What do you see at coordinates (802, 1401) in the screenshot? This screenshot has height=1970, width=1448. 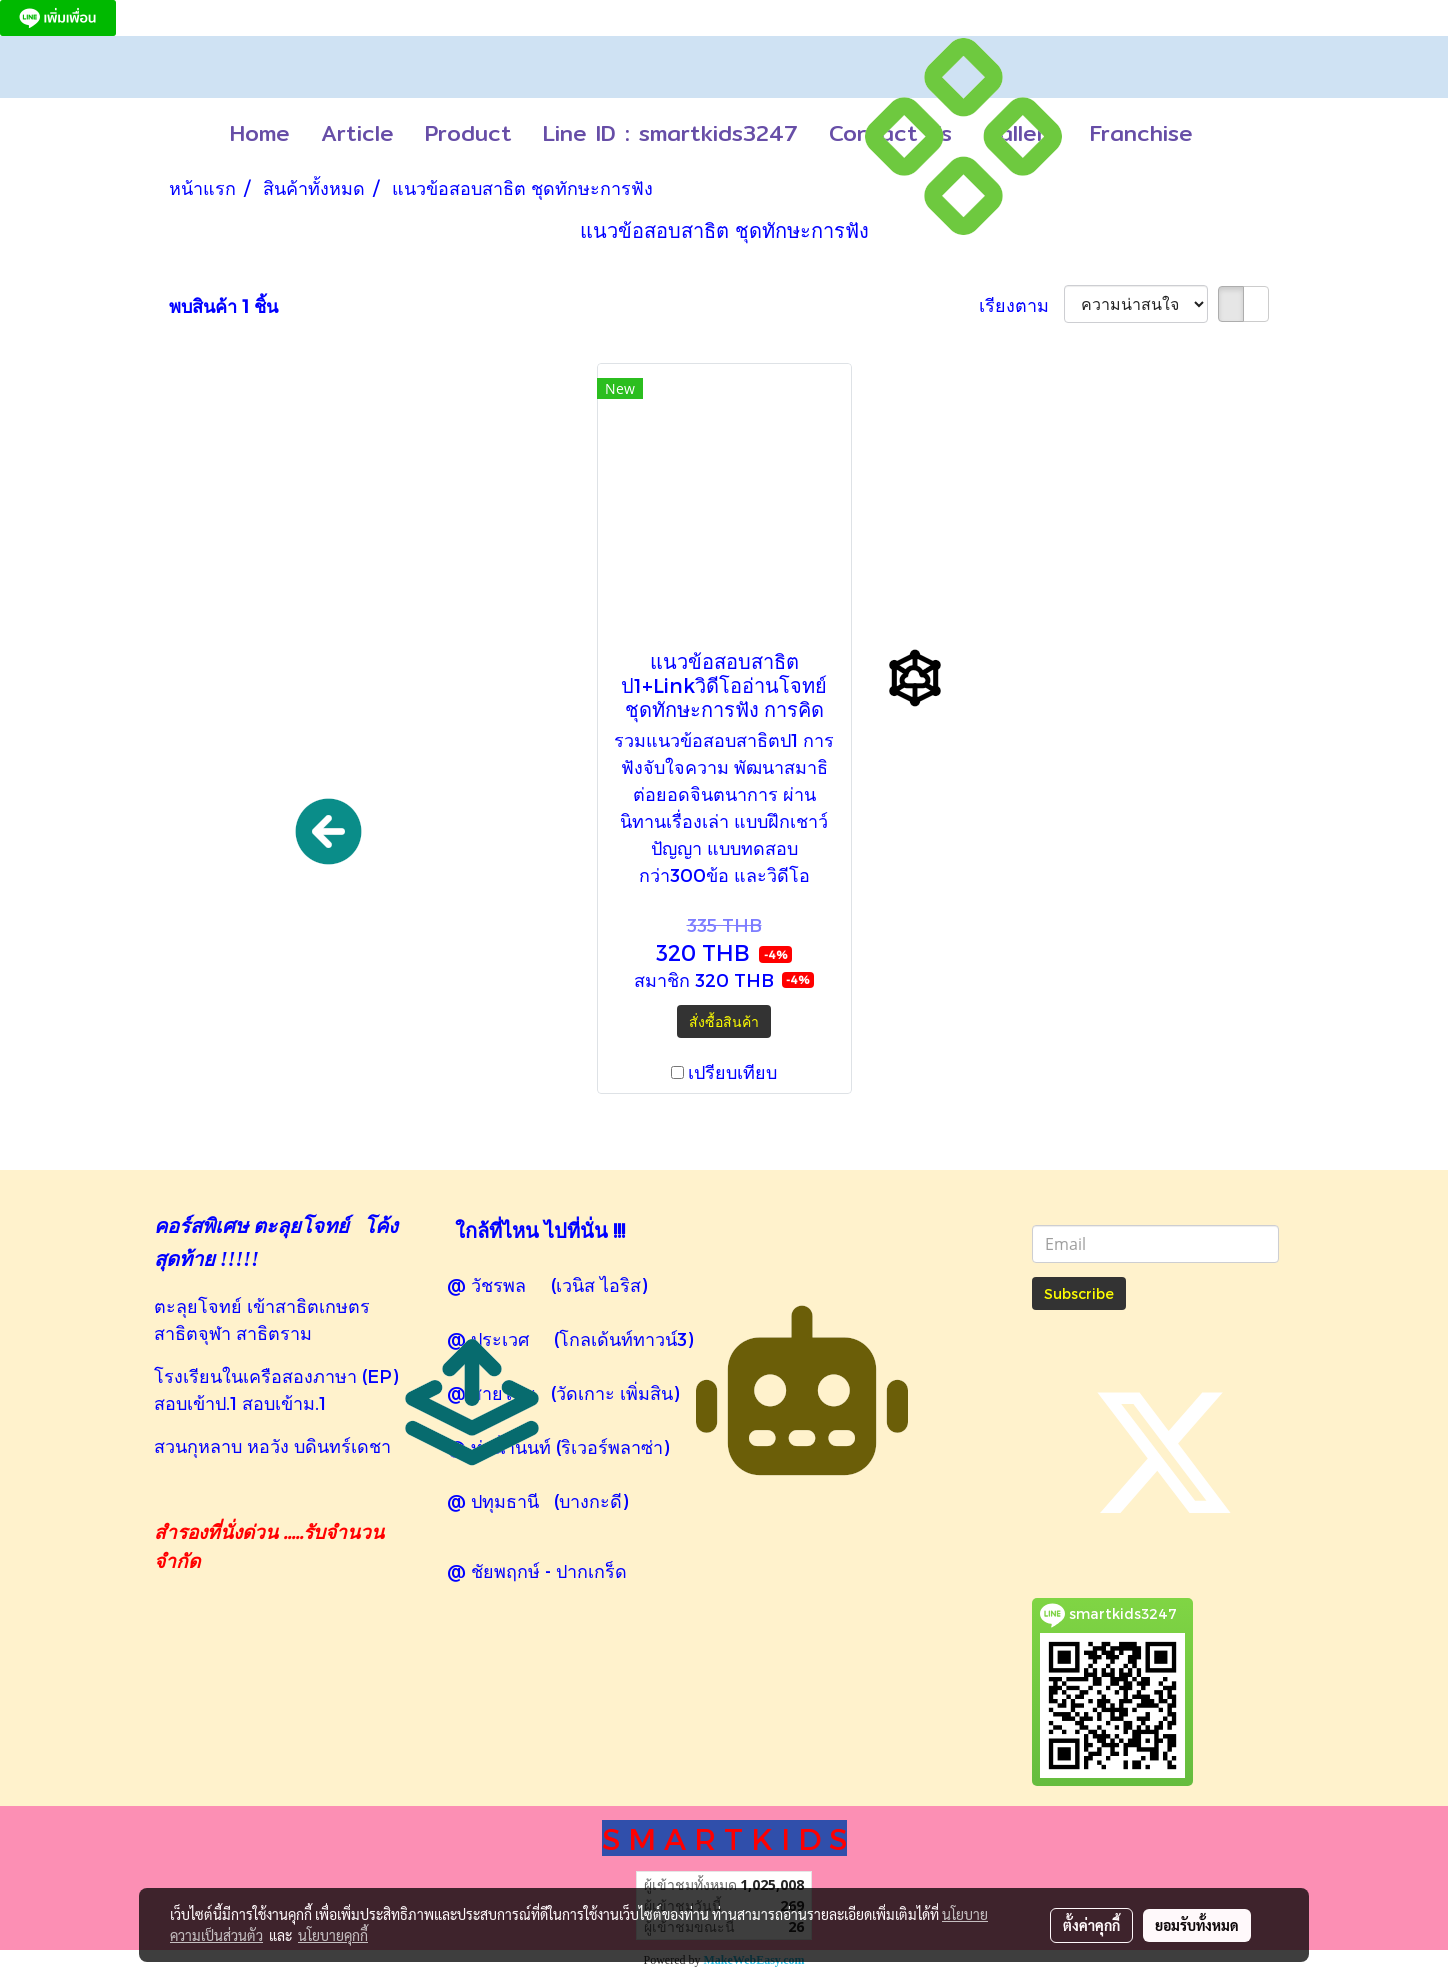 I see `access AI assistant or chatbot features` at bounding box center [802, 1401].